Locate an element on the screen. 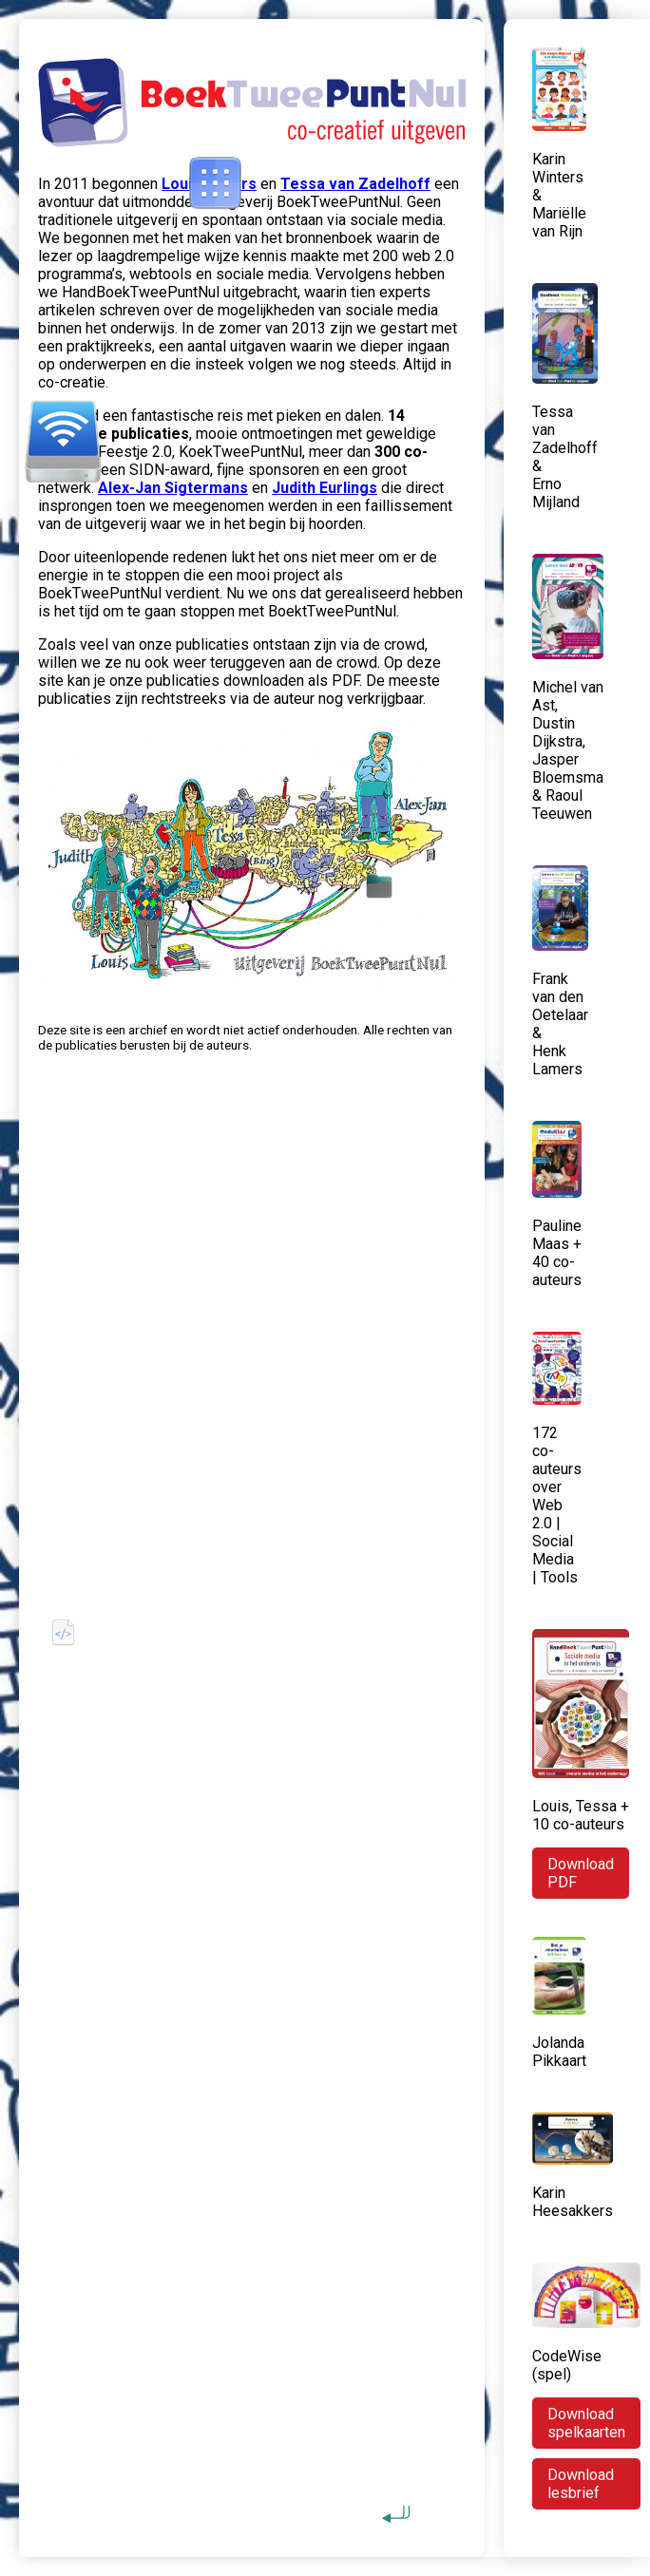 The height and width of the screenshot is (2576, 650). open the app launcher or application grid is located at coordinates (215, 182).